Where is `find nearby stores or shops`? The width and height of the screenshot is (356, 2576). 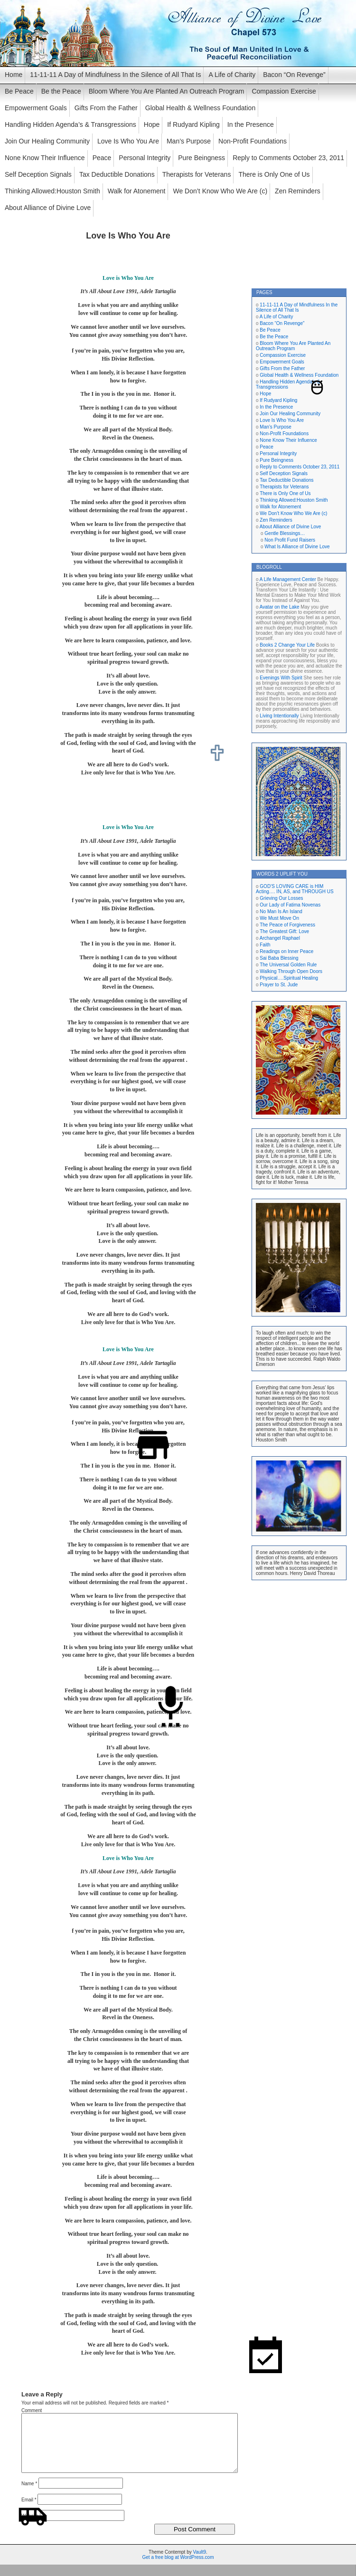 find nearby stores or shops is located at coordinates (153, 1445).